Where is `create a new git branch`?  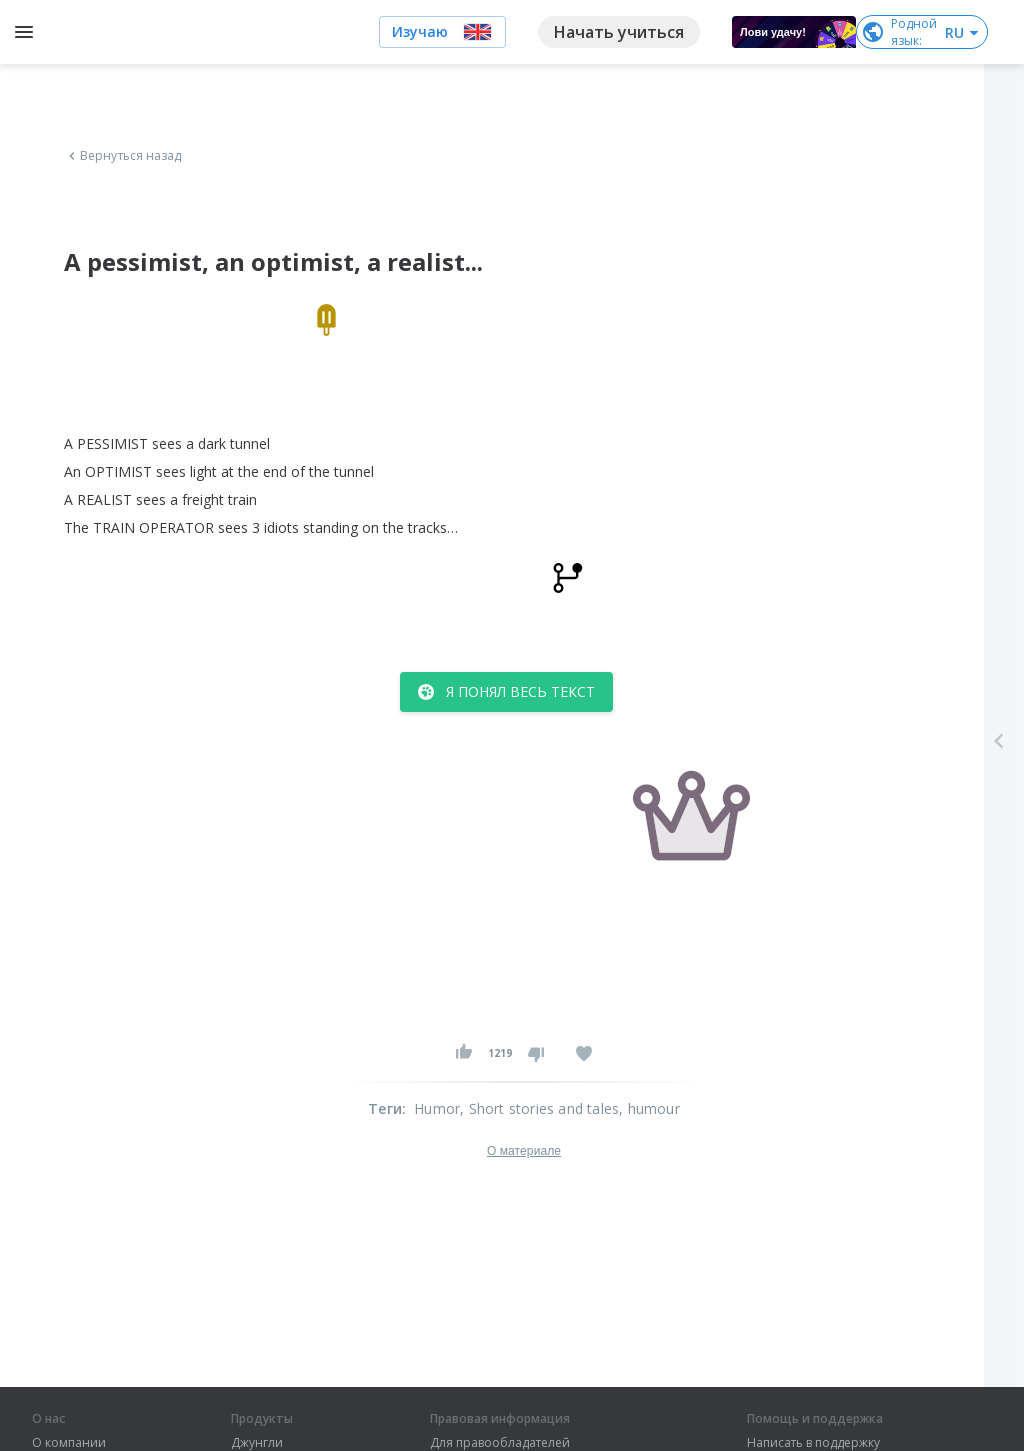
create a new git branch is located at coordinates (566, 578).